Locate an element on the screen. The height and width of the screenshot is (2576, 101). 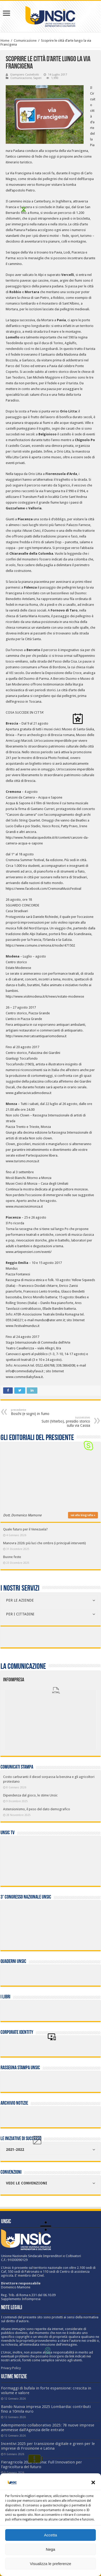
perform division calculation is located at coordinates (46, 2226).